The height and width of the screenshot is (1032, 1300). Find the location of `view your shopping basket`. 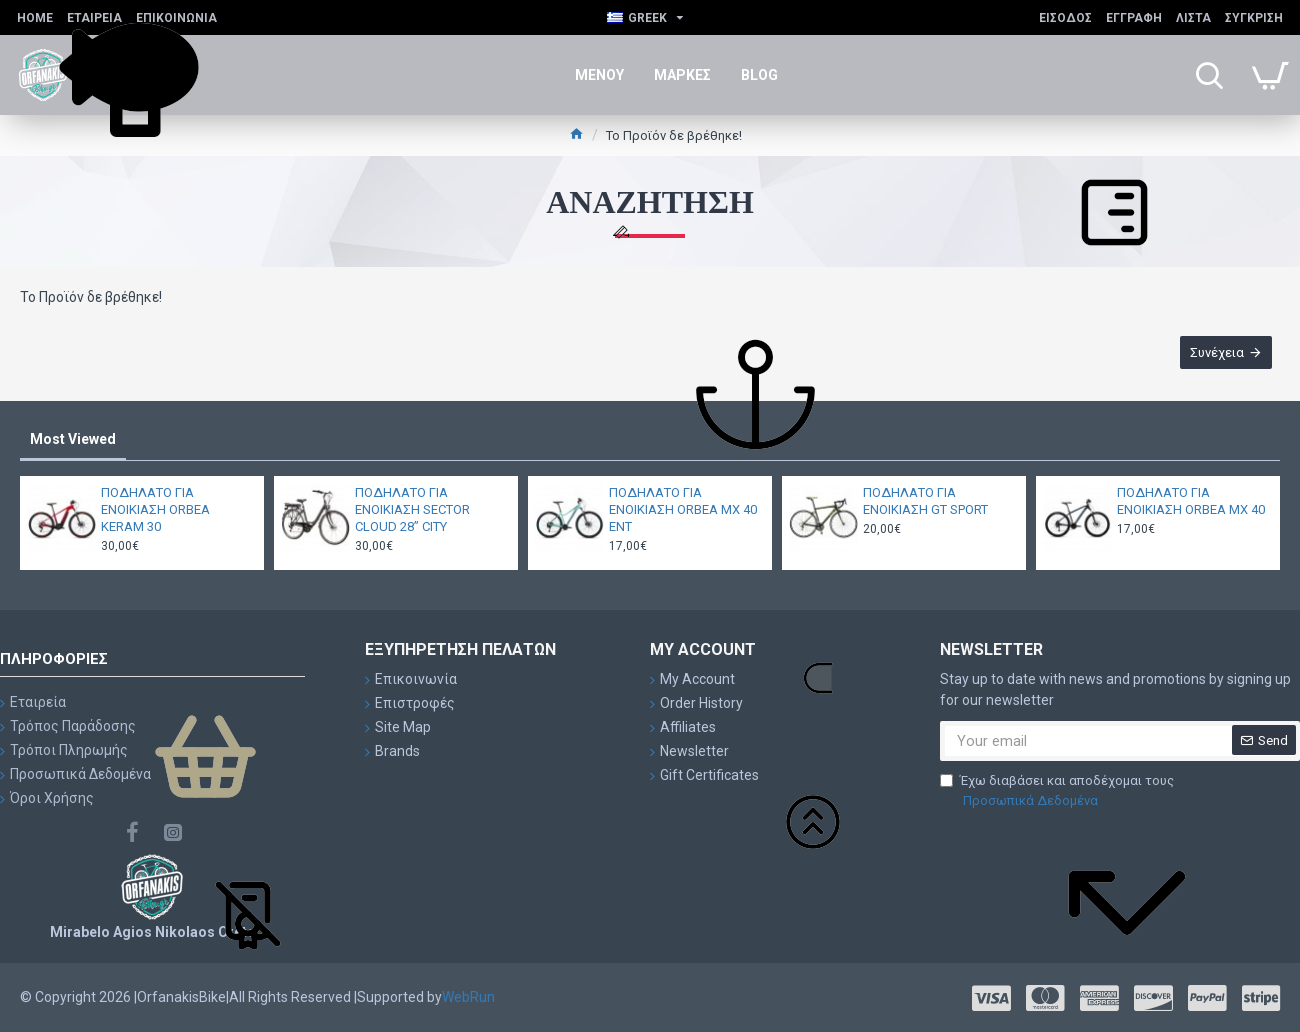

view your shopping basket is located at coordinates (205, 756).